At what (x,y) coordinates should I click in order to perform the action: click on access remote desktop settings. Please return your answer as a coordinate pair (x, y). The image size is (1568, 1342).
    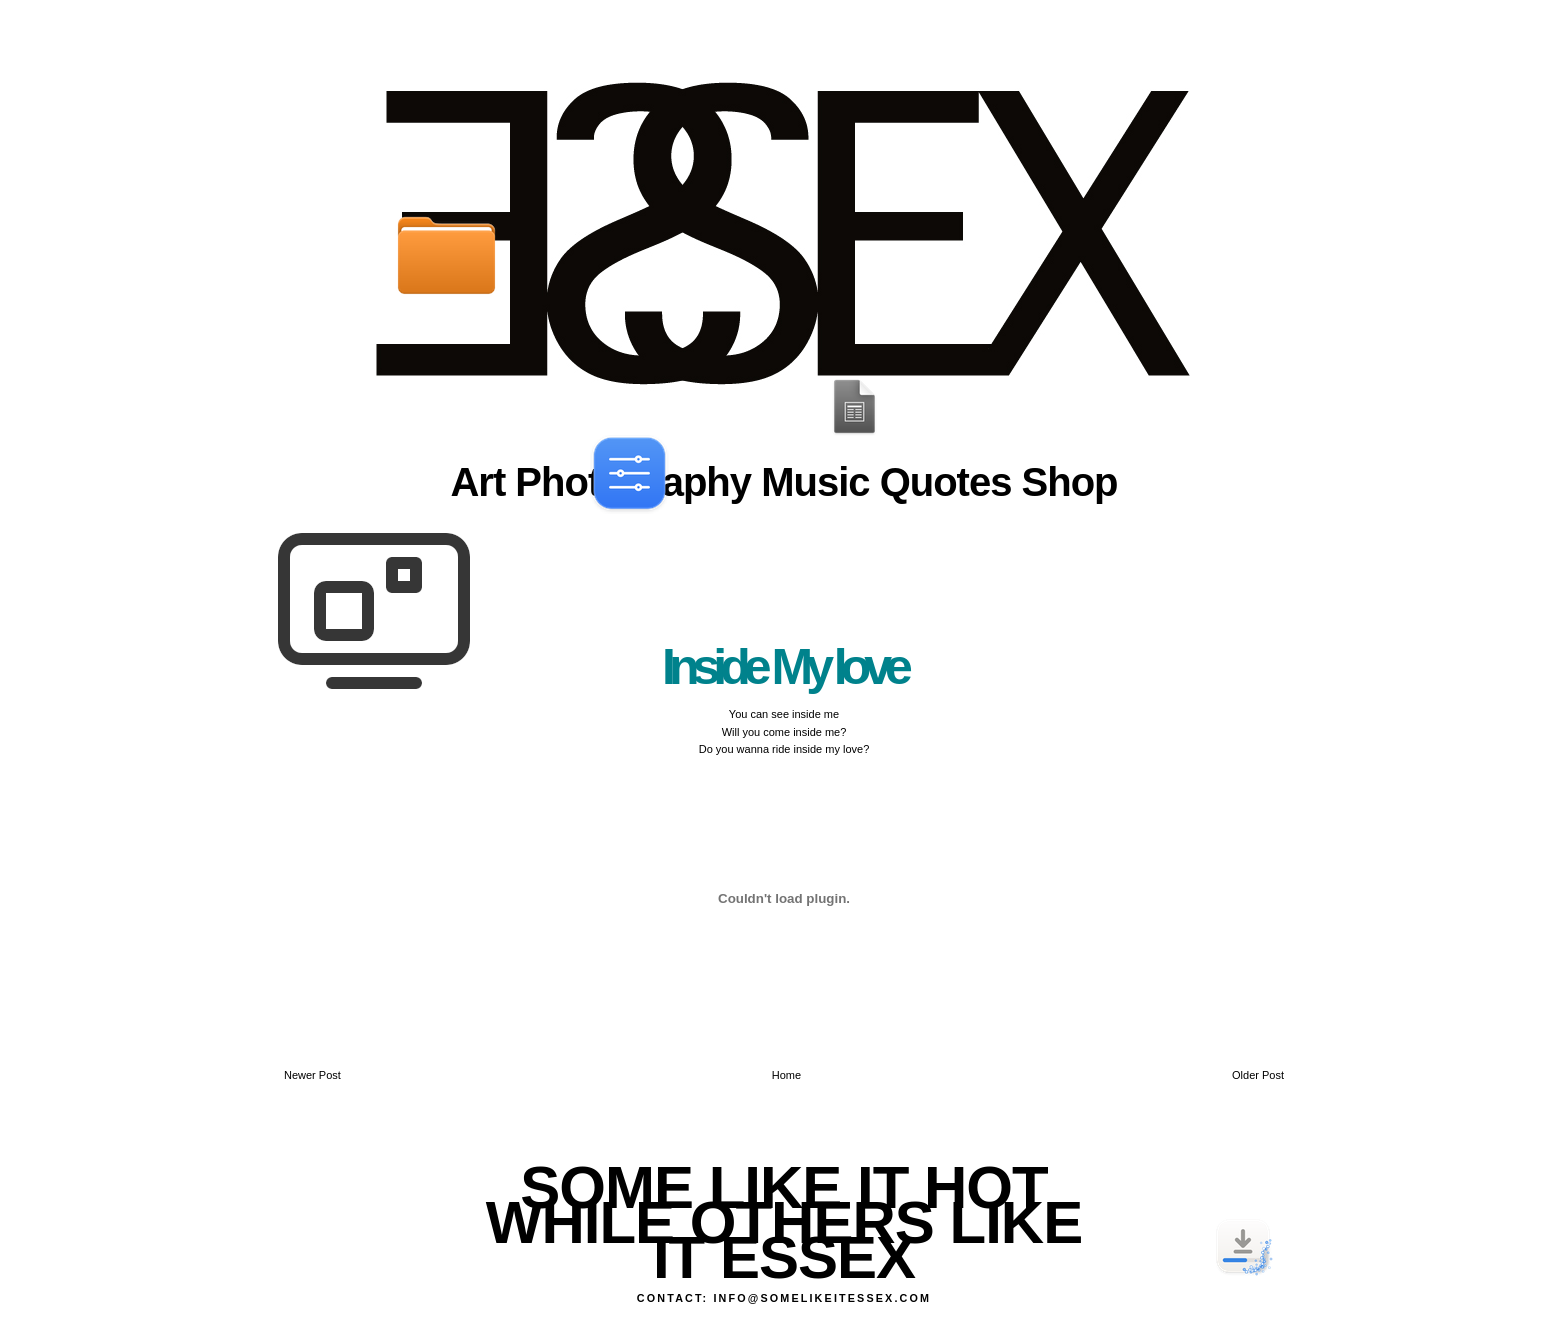
    Looking at the image, I should click on (374, 605).